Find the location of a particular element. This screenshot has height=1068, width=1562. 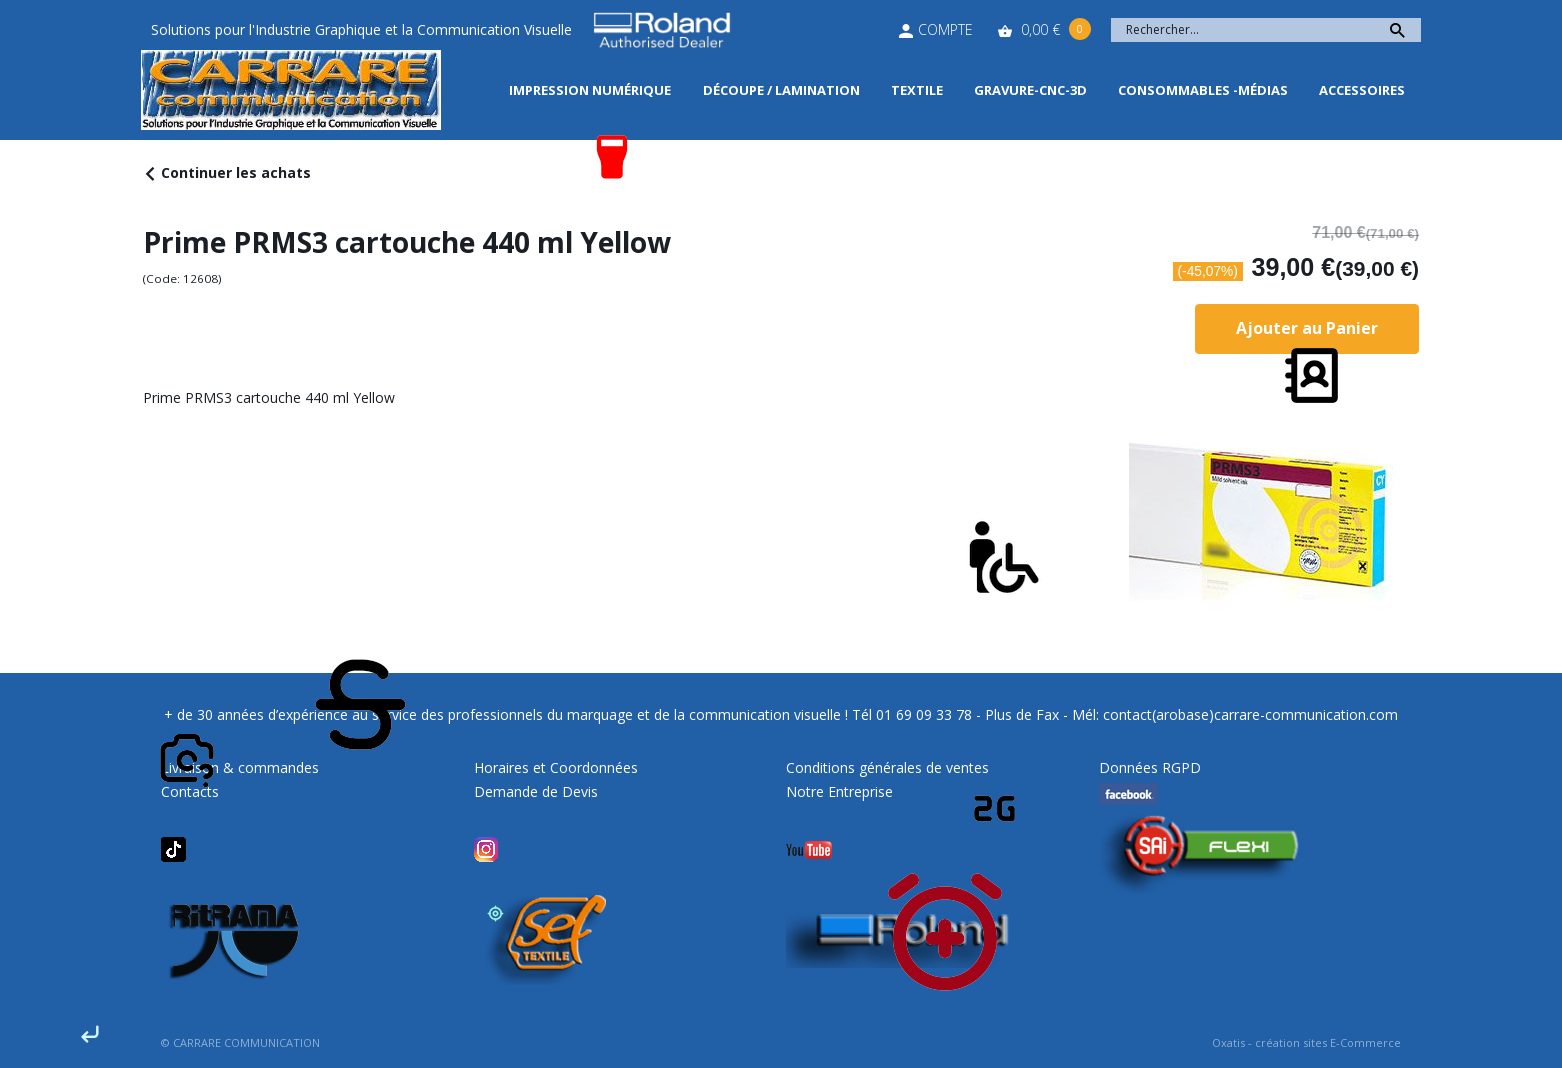

apply strikethrough formatting to selected text is located at coordinates (360, 704).